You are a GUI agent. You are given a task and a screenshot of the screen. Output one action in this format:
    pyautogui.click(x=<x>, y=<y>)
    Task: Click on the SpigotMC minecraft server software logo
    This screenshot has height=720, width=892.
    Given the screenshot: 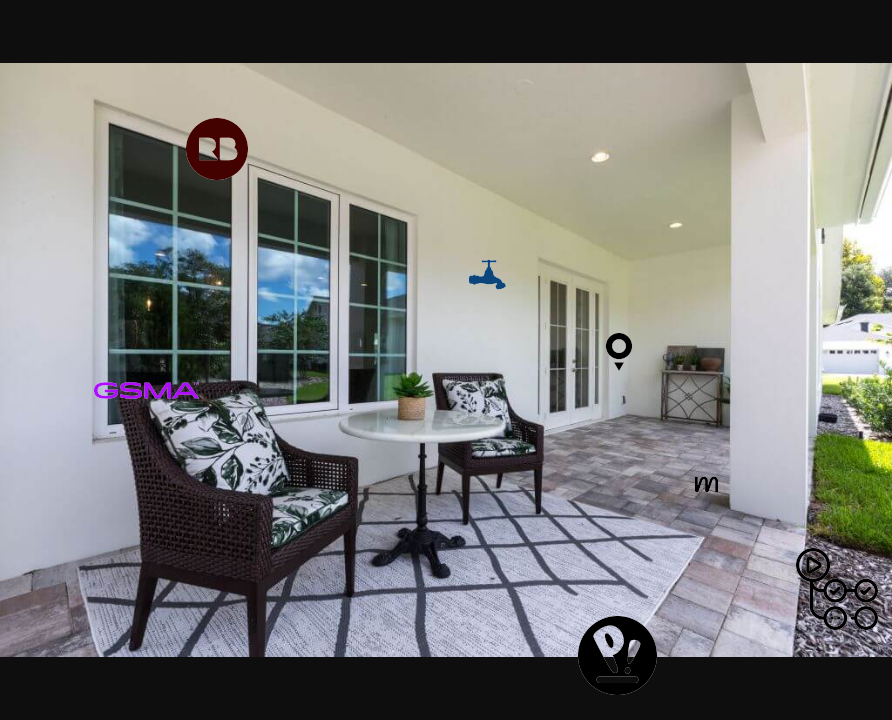 What is the action you would take?
    pyautogui.click(x=487, y=274)
    